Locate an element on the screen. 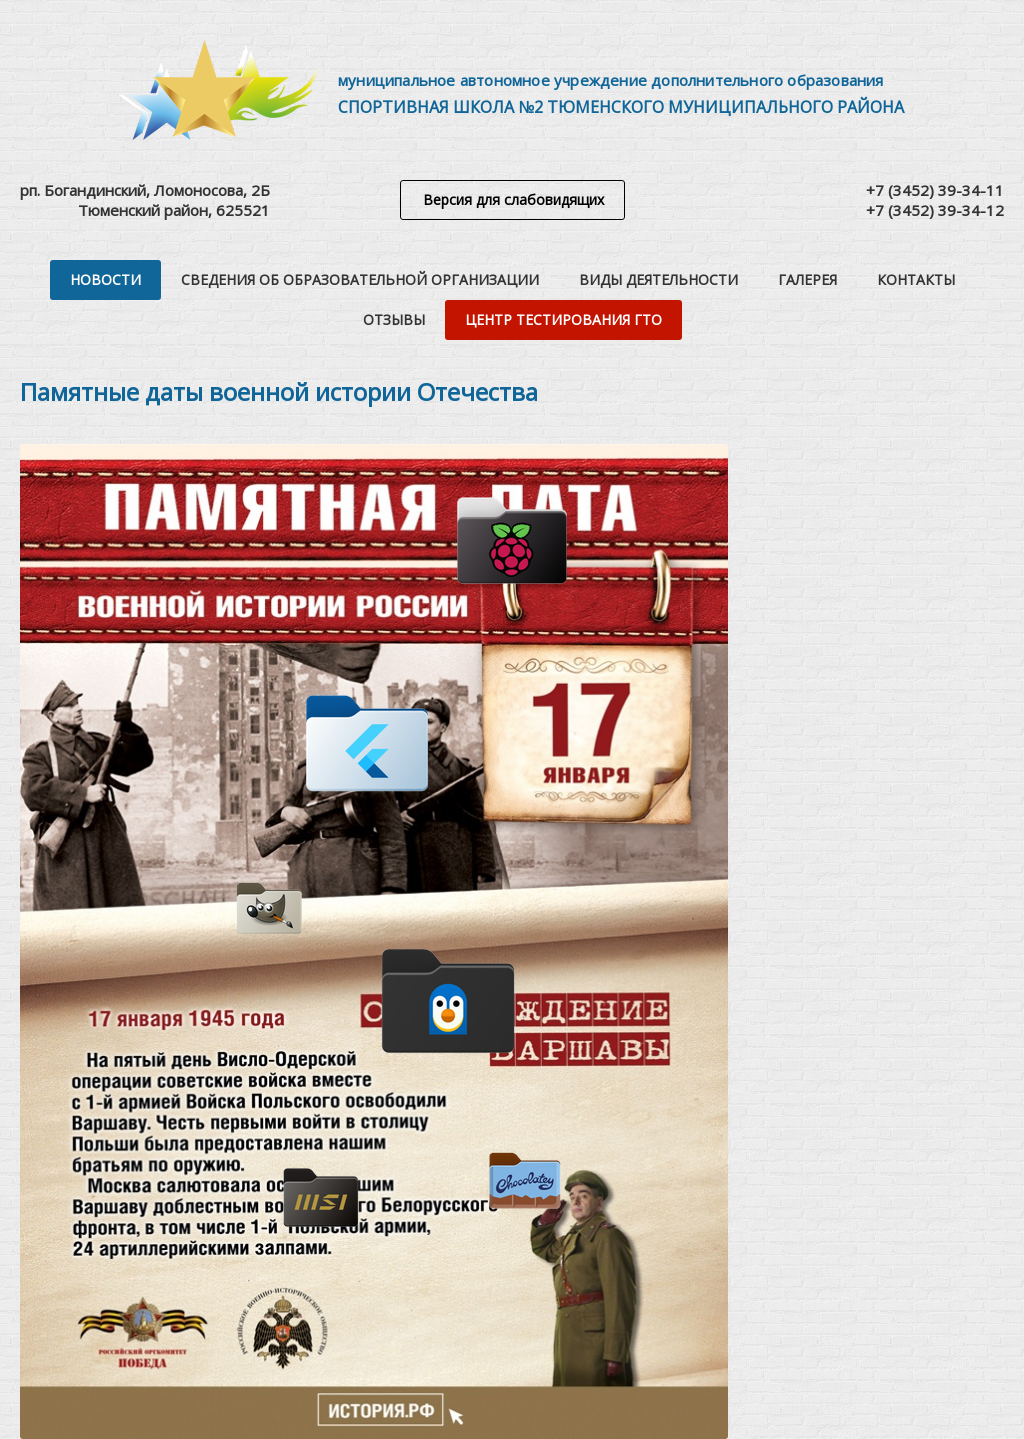 This screenshot has height=1439, width=1024. open MSI branded folder is located at coordinates (320, 1199).